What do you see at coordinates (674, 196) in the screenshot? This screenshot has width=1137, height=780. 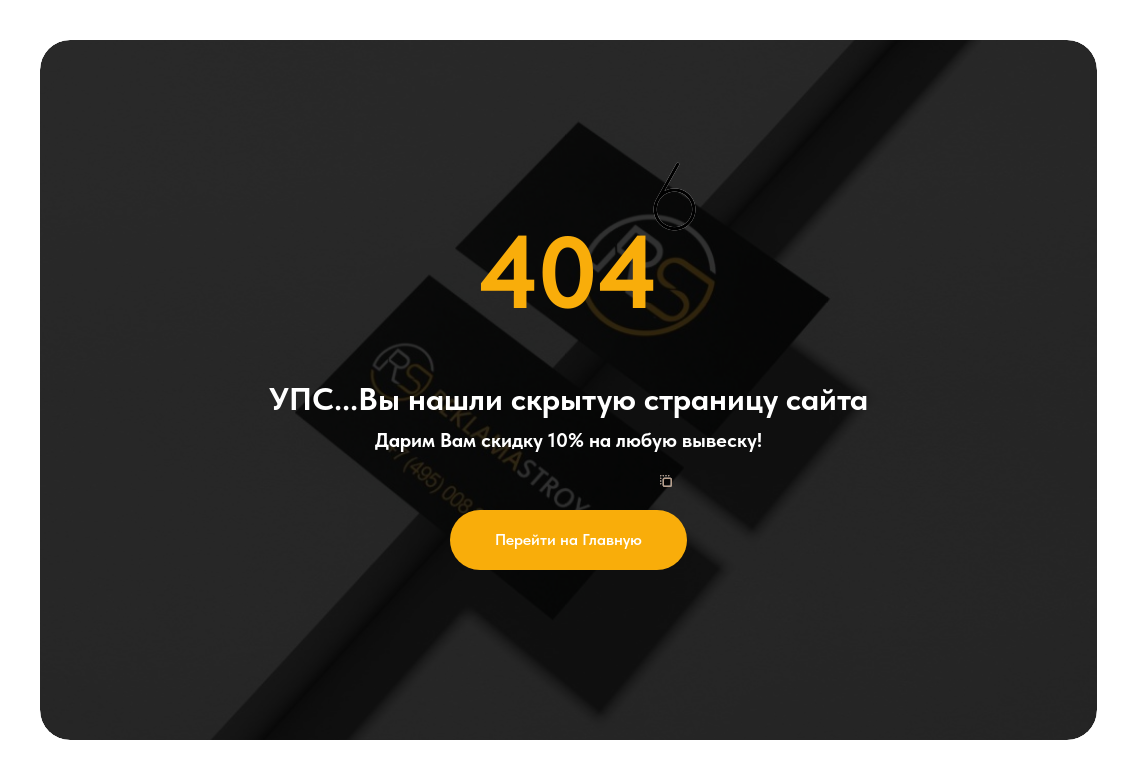 I see `indicates the number six in a list or sequence` at bounding box center [674, 196].